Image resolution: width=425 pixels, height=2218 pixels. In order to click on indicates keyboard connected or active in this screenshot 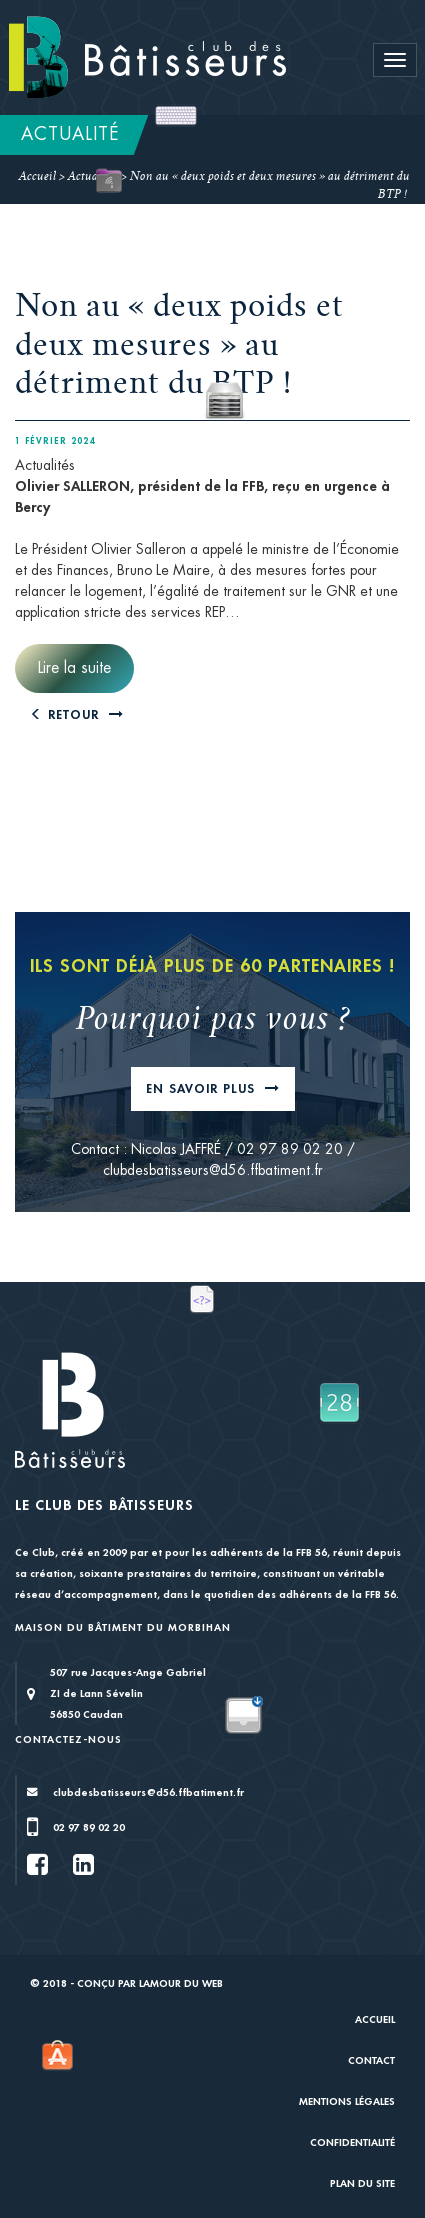, I will do `click(176, 116)`.